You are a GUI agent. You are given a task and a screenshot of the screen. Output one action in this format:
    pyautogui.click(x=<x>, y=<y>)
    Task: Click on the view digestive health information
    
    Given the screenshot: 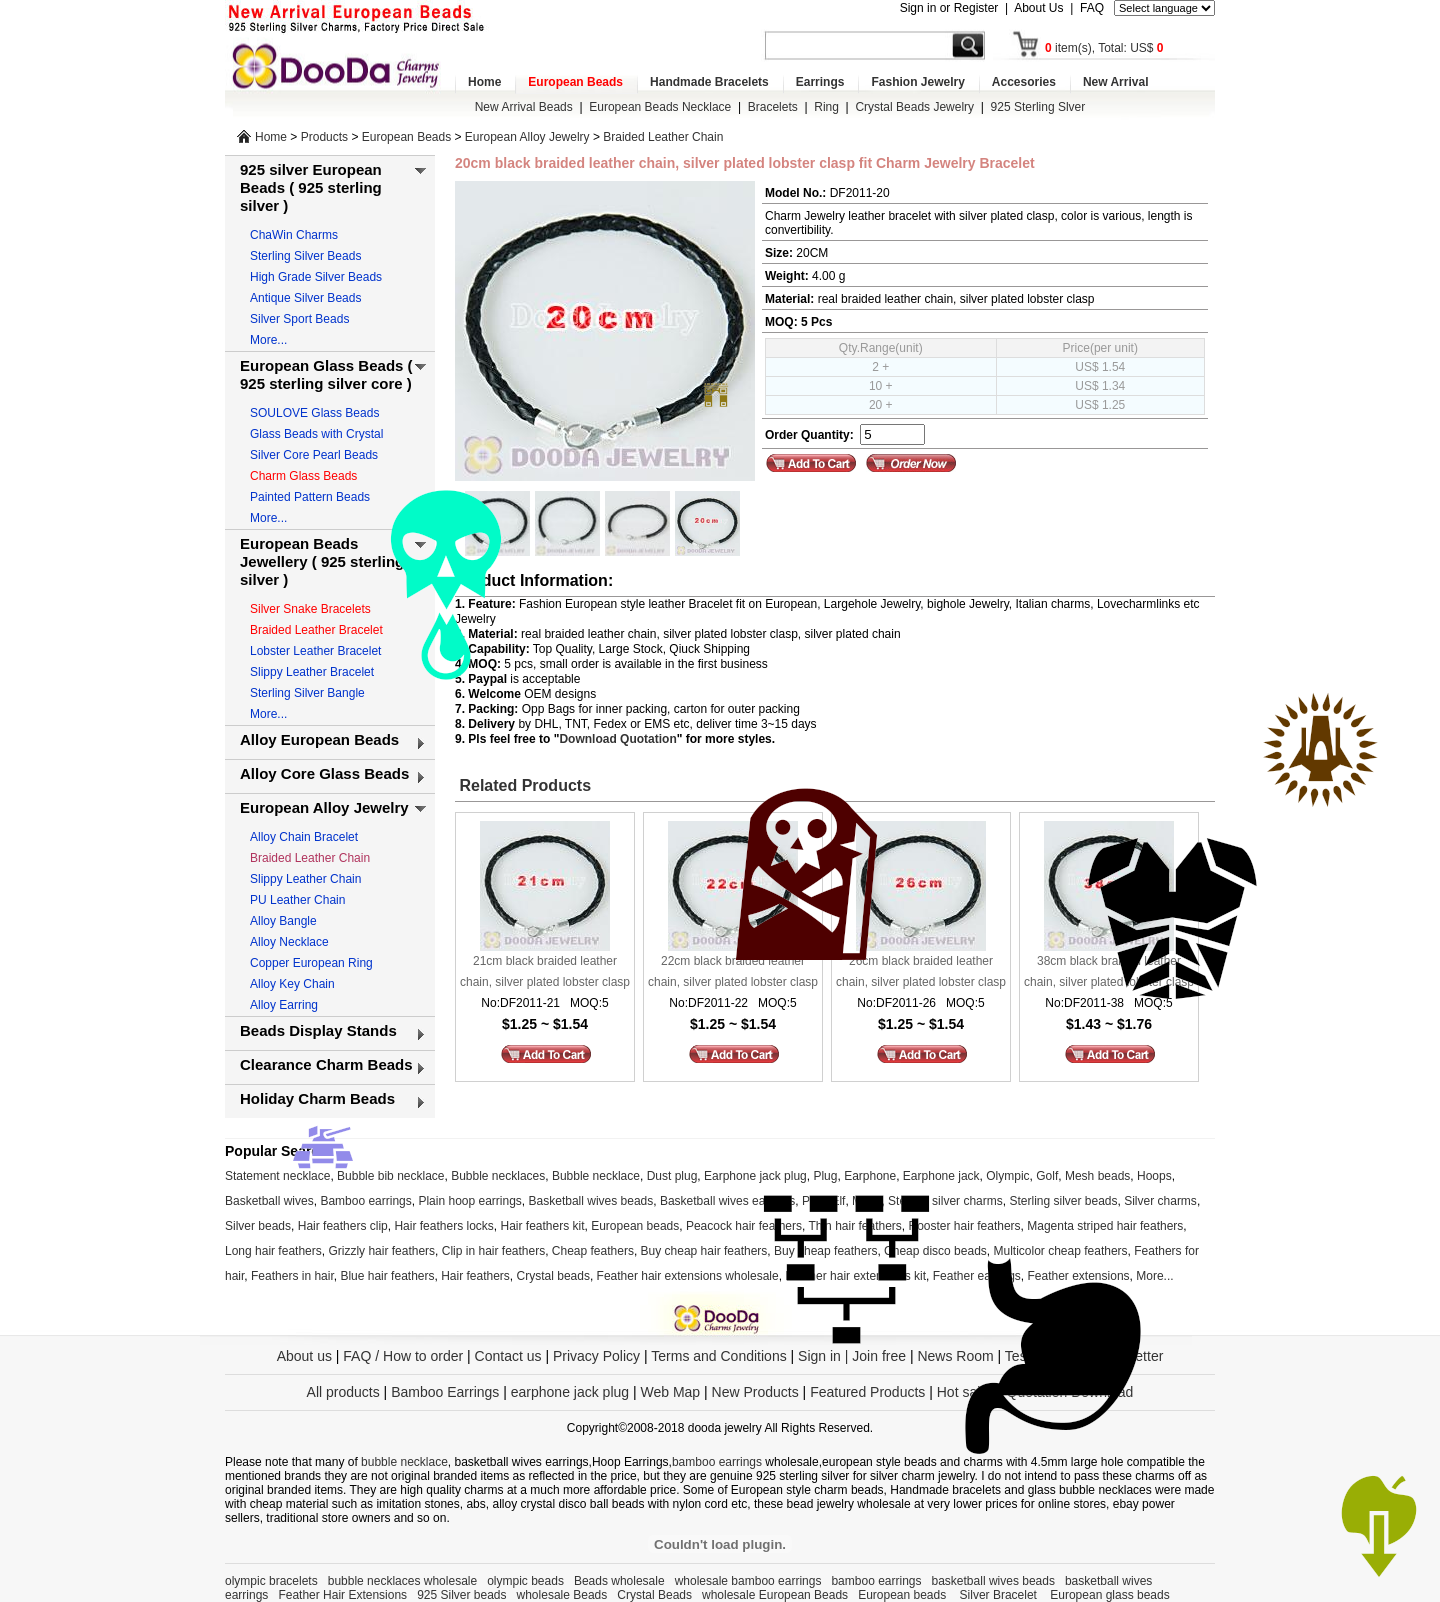 What is the action you would take?
    pyautogui.click(x=1053, y=1356)
    